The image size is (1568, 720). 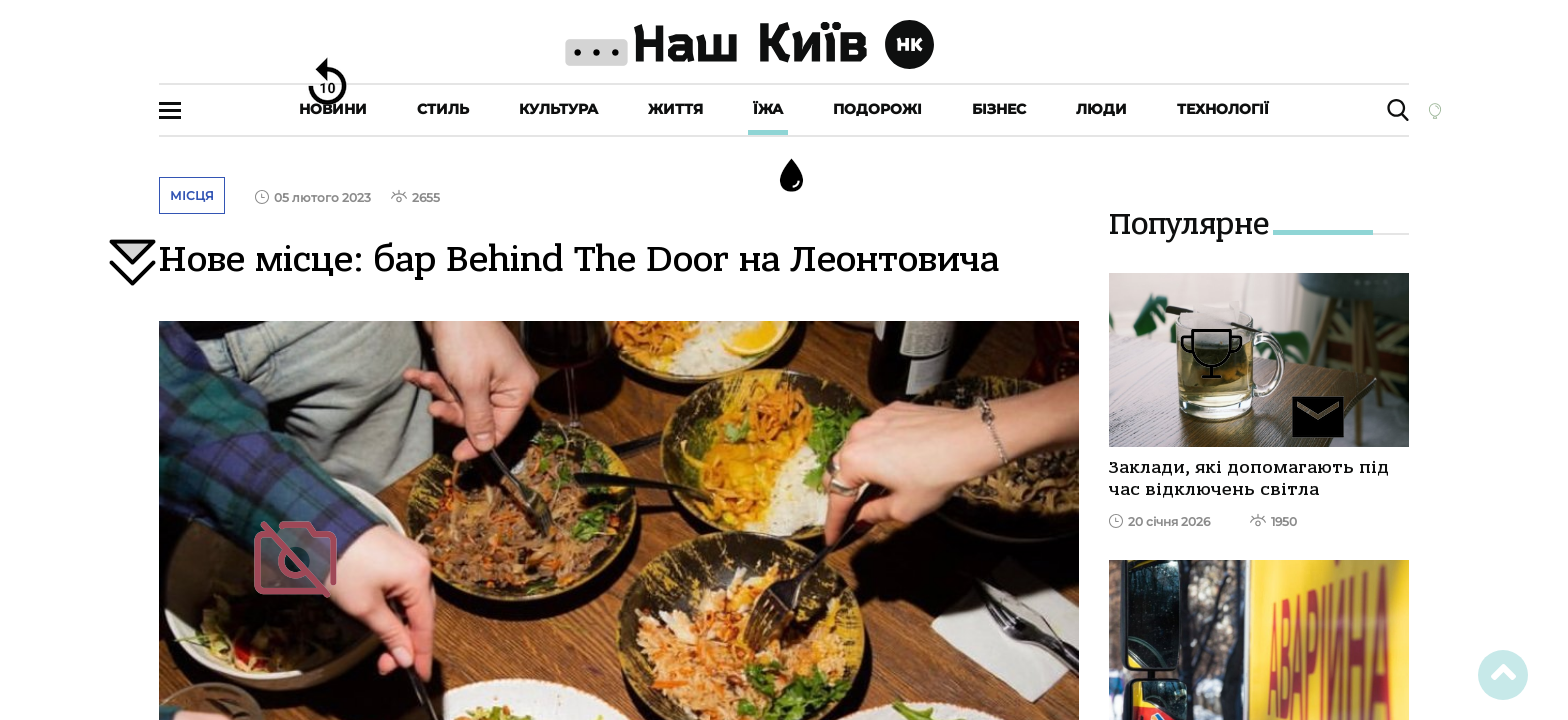 I want to click on open your email inbox, so click(x=1318, y=417).